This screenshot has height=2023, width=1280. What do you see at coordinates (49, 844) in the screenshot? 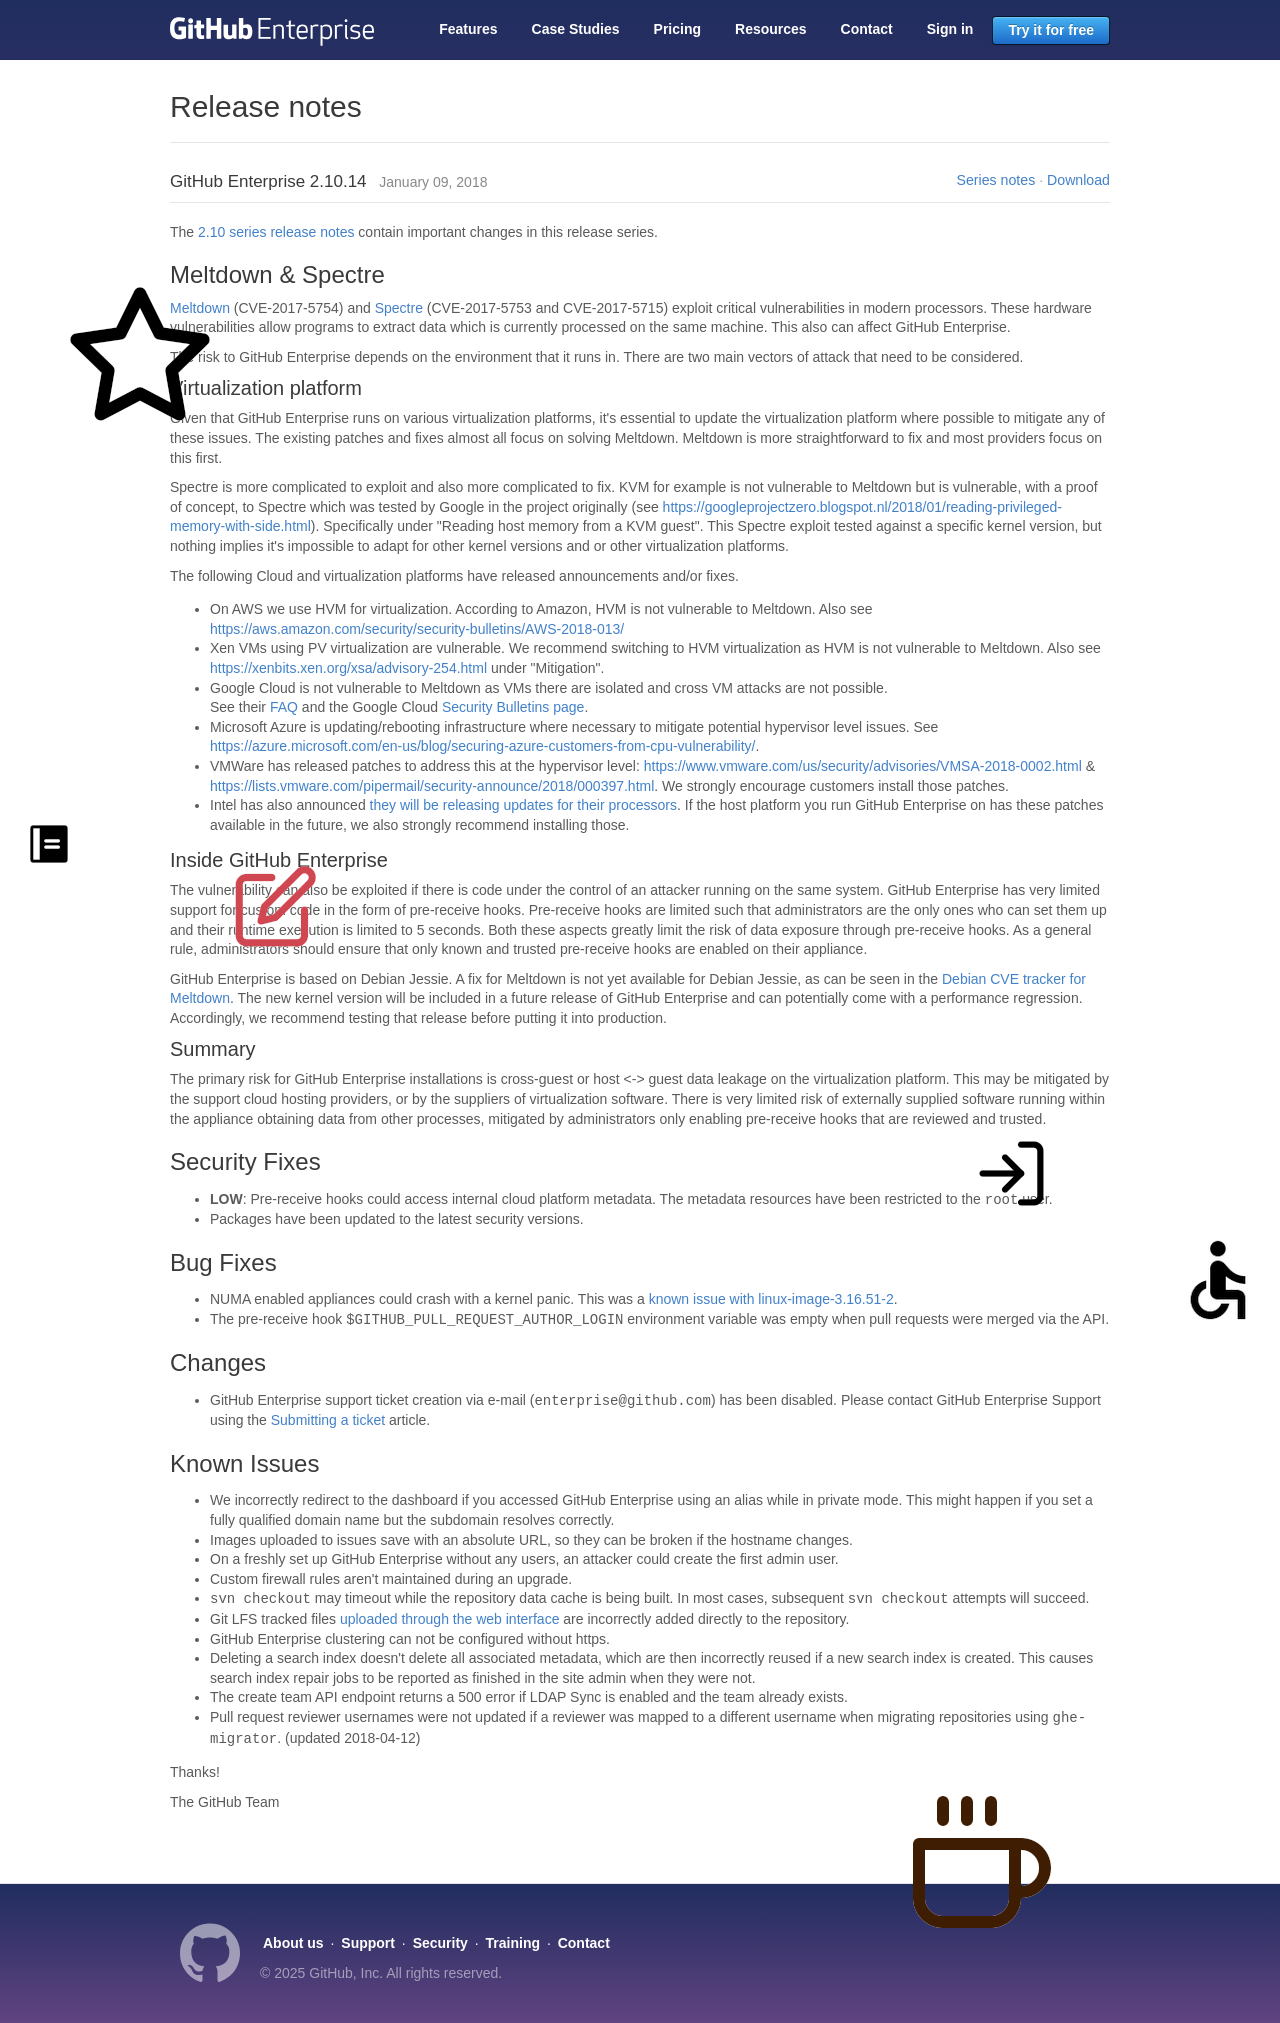
I see `open your notebook or notes` at bounding box center [49, 844].